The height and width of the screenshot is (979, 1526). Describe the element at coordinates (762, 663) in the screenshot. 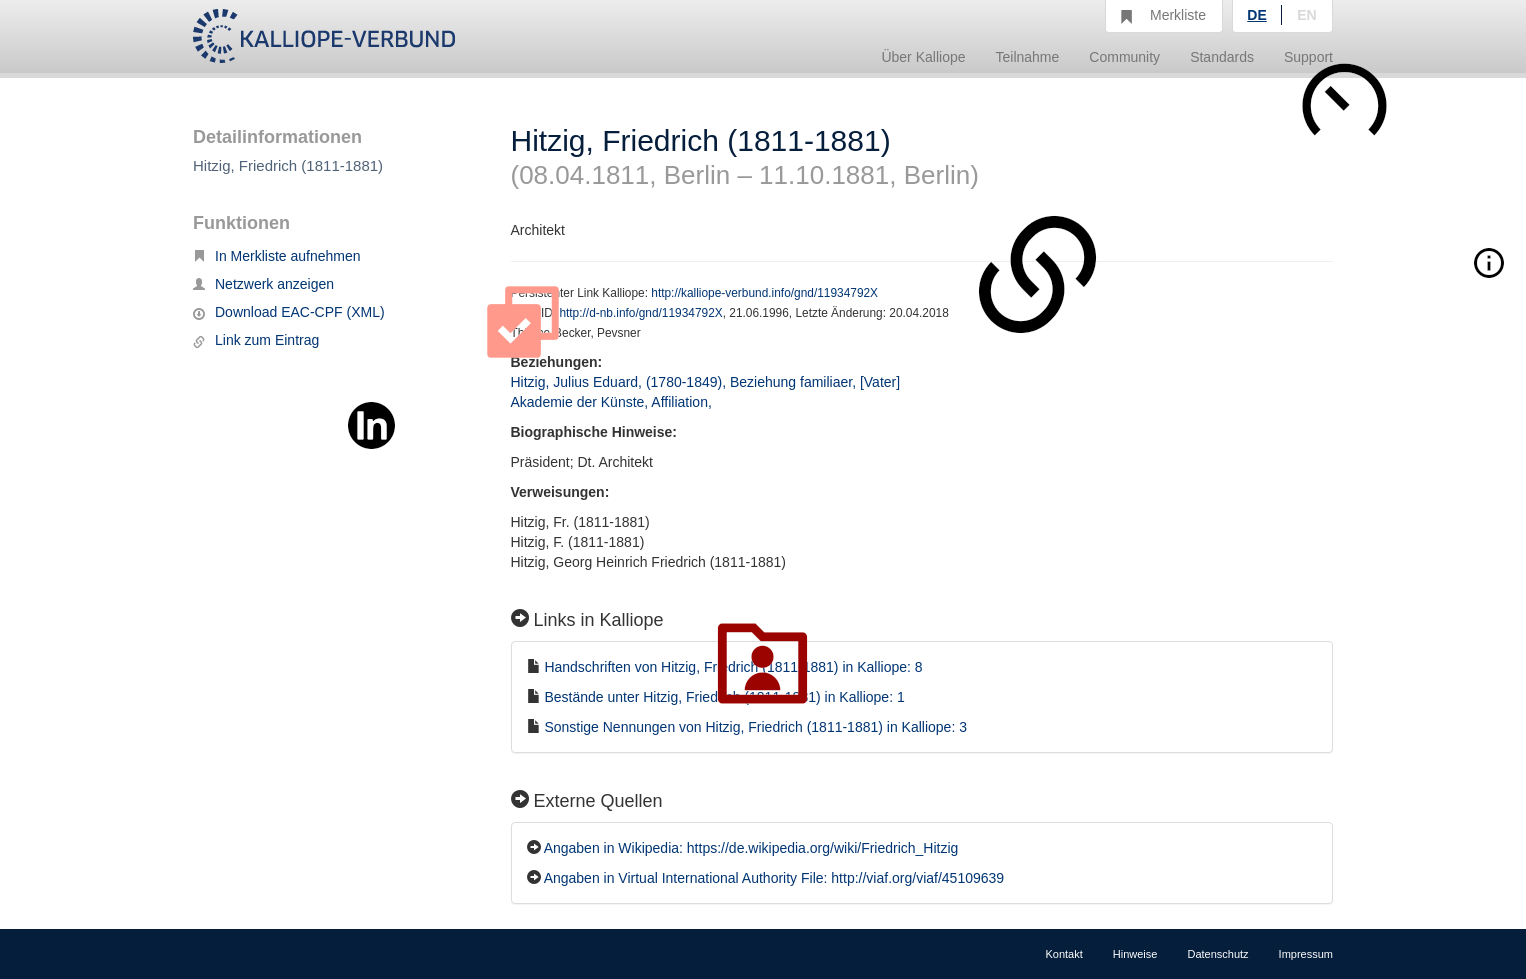

I see `access user profile documents` at that location.